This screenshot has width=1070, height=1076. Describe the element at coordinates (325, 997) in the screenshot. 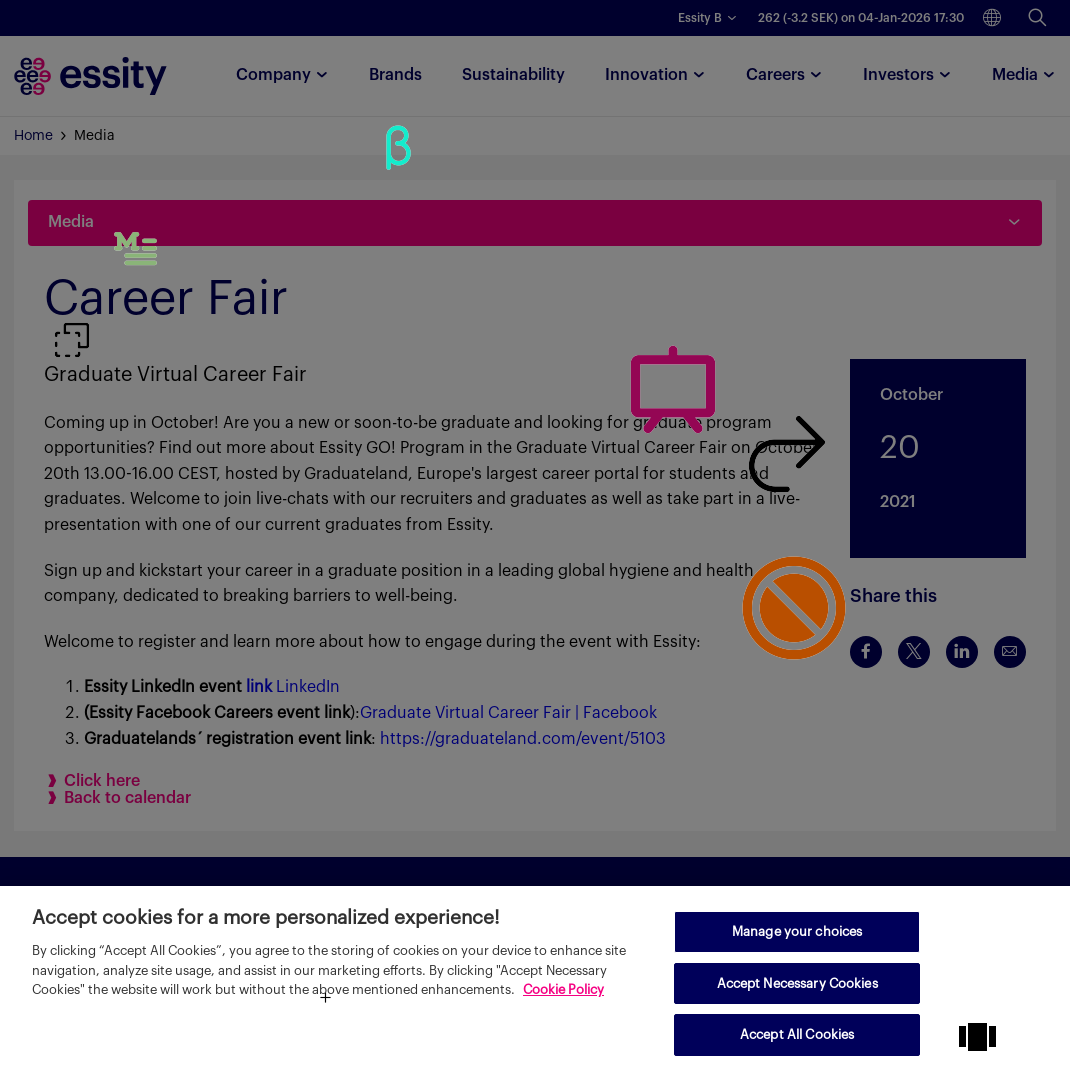

I see `add a new item` at that location.